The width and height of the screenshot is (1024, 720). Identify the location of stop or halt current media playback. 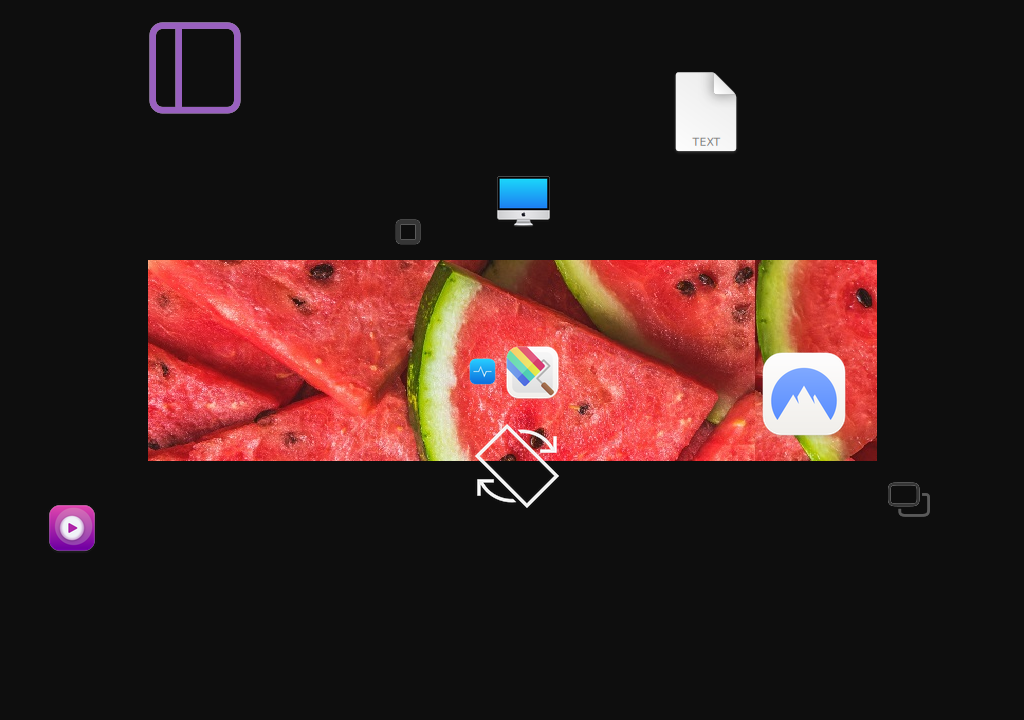
(430, 210).